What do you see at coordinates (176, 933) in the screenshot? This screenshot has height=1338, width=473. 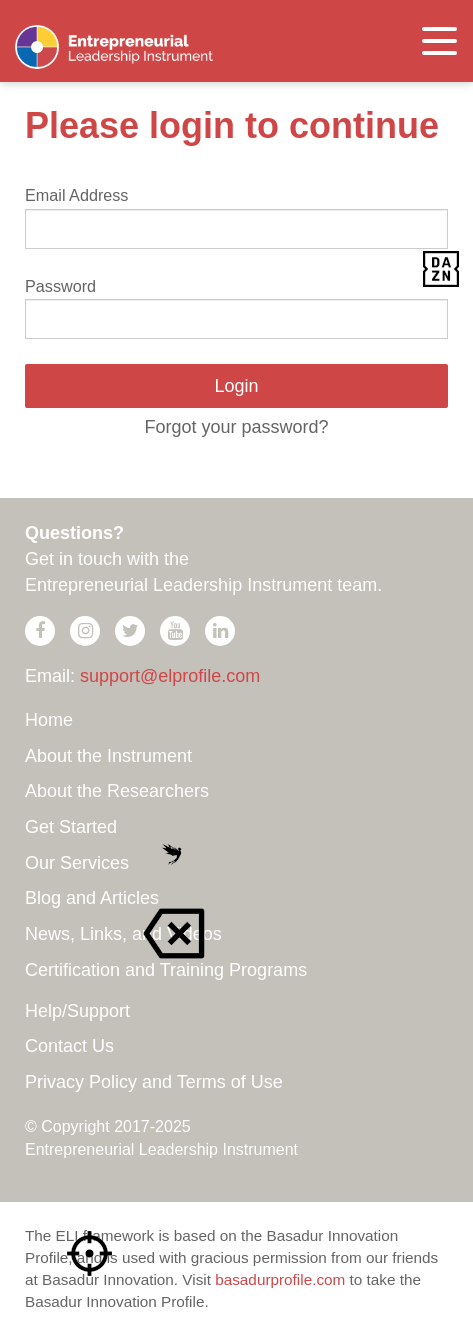 I see `delete or backspace text input` at bounding box center [176, 933].